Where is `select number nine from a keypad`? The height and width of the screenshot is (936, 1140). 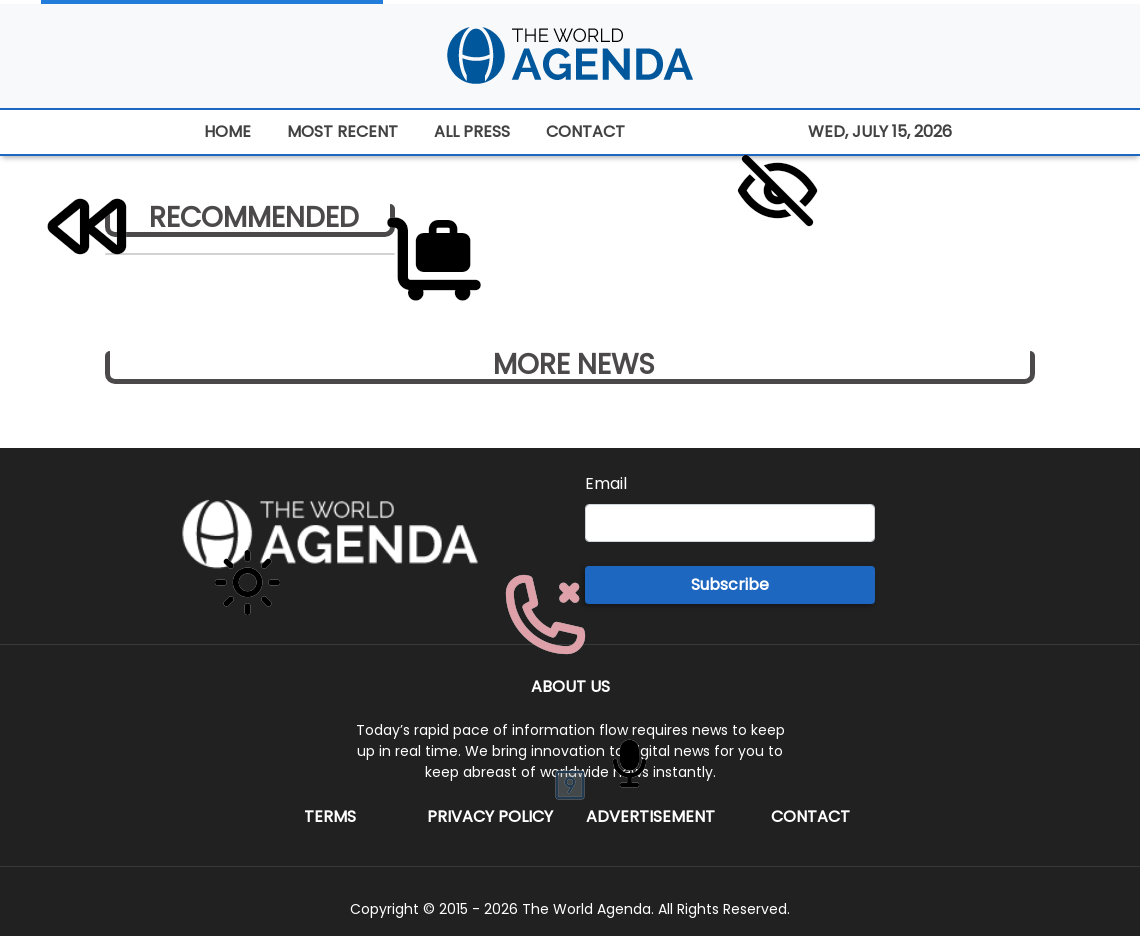 select number nine from a keypad is located at coordinates (570, 785).